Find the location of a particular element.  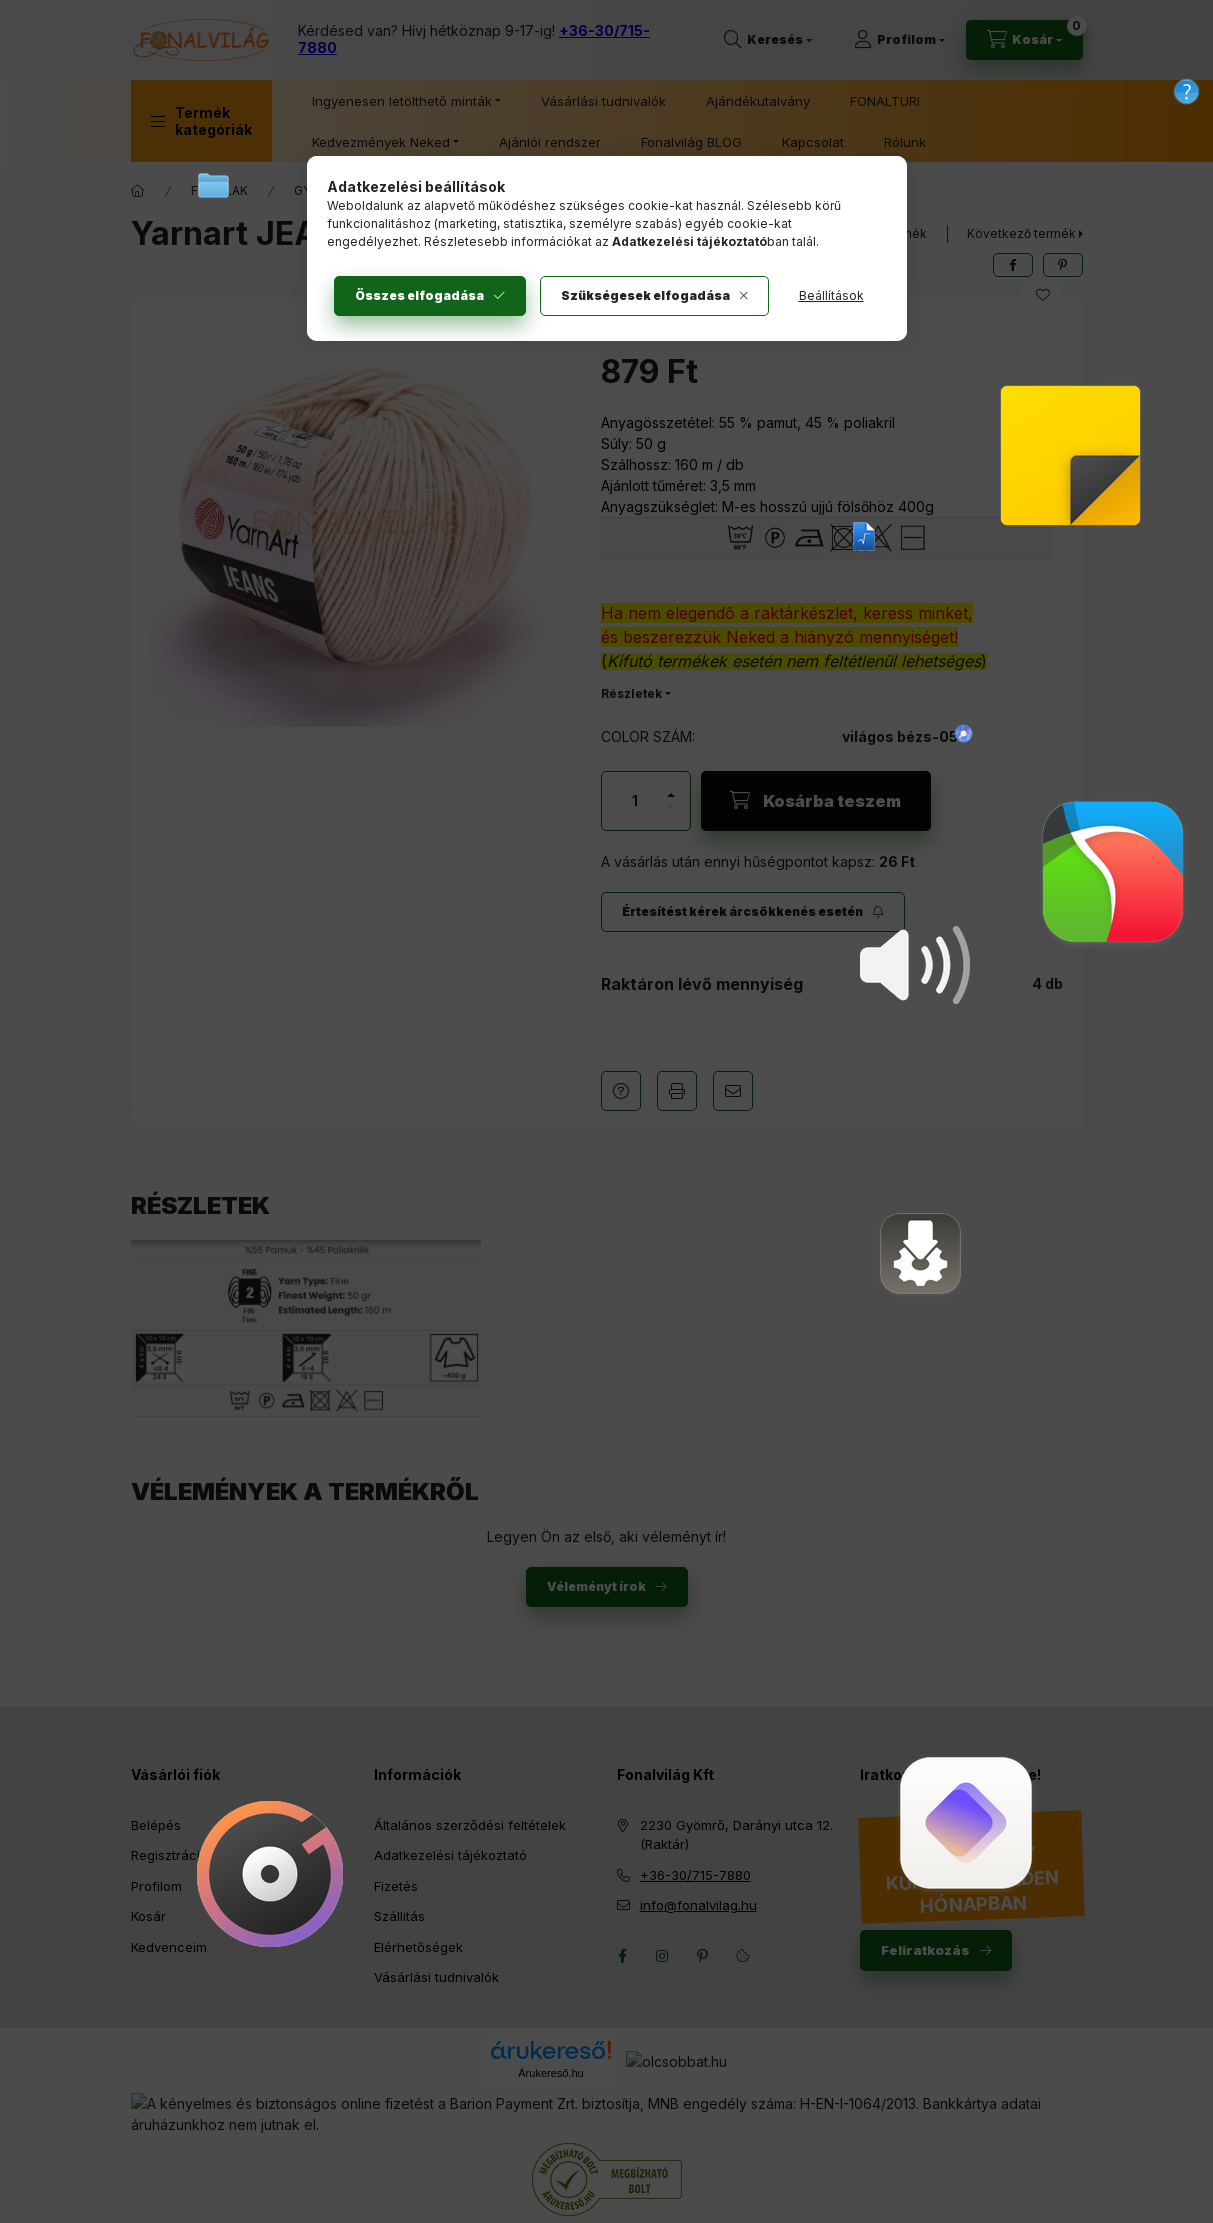

open the web browser is located at coordinates (963, 733).